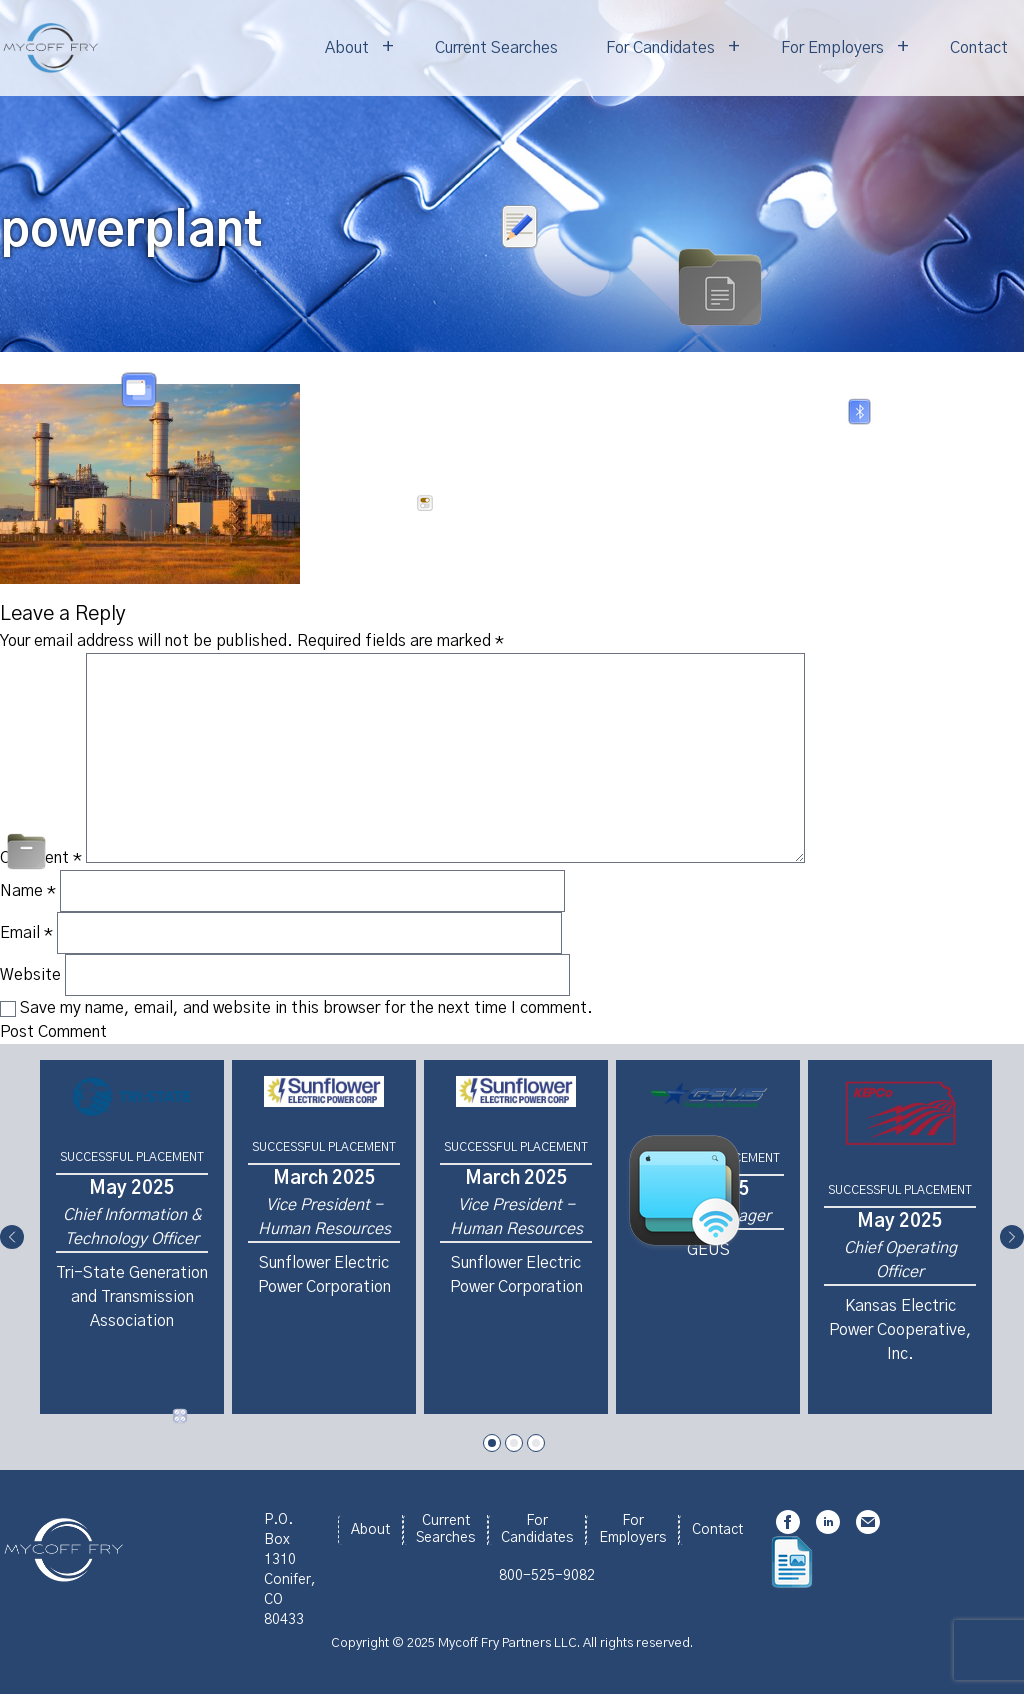 The height and width of the screenshot is (1694, 1024). Describe the element at coordinates (519, 226) in the screenshot. I see `open the text editor app` at that location.